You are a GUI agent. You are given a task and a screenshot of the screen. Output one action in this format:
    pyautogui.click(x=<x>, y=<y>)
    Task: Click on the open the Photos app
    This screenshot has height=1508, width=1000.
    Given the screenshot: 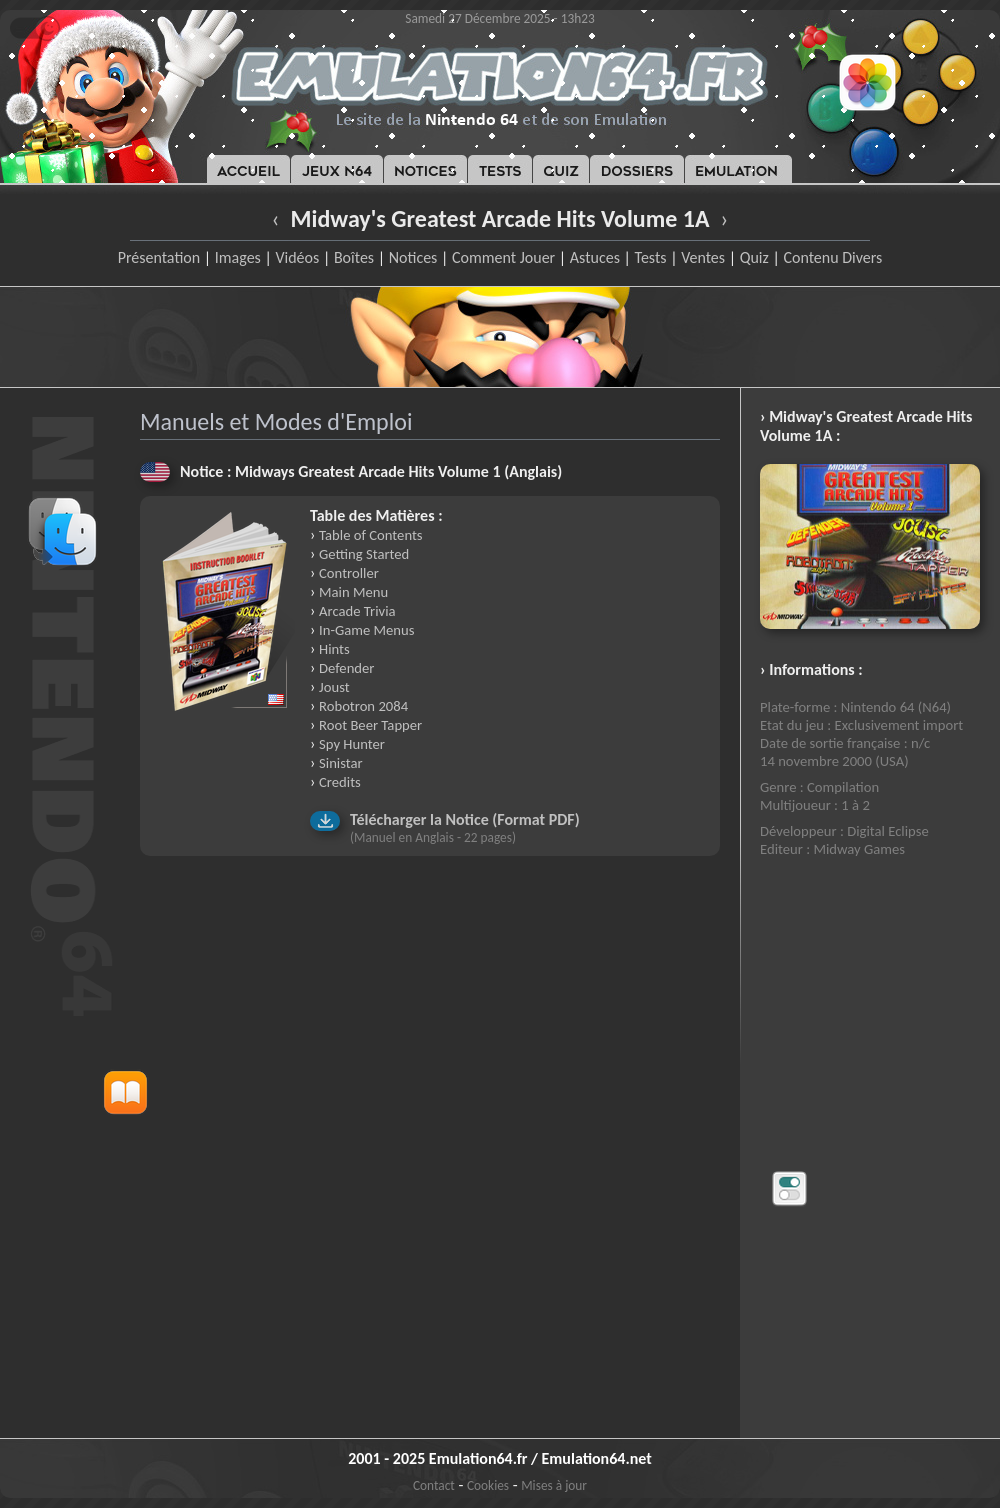 What is the action you would take?
    pyautogui.click(x=867, y=82)
    